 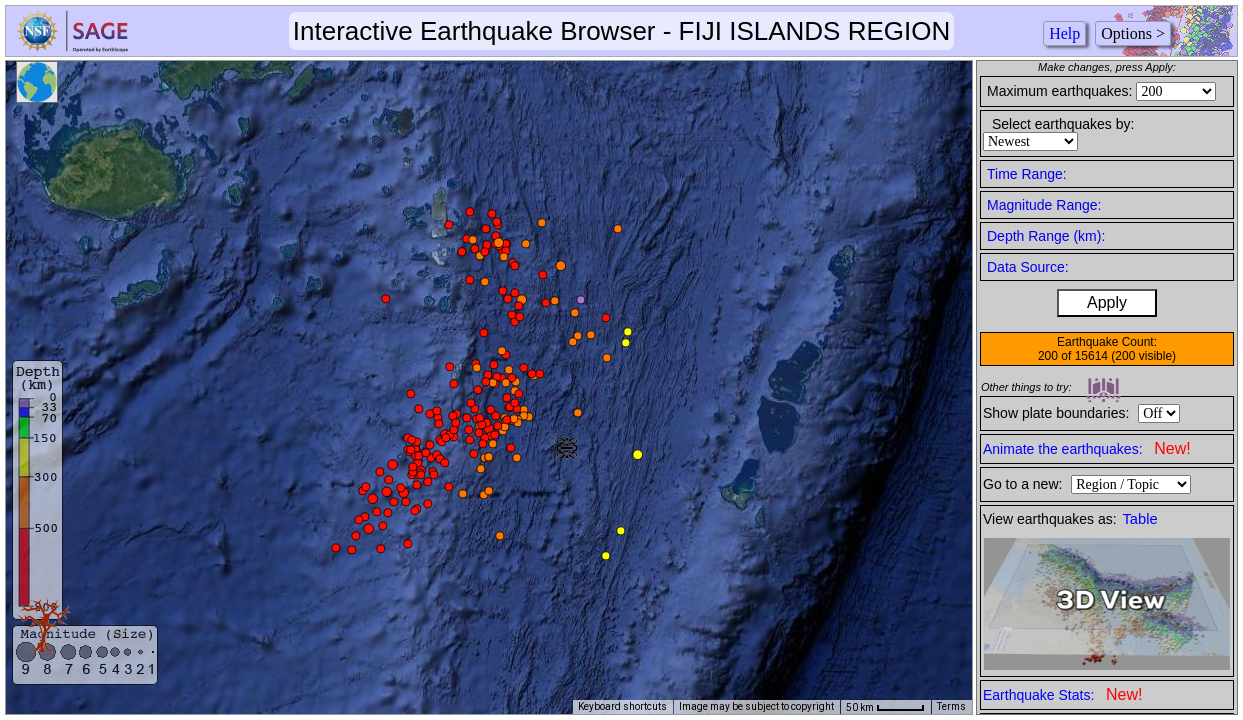 I want to click on decorative tribal or aztec-style game badge, so click(x=567, y=448).